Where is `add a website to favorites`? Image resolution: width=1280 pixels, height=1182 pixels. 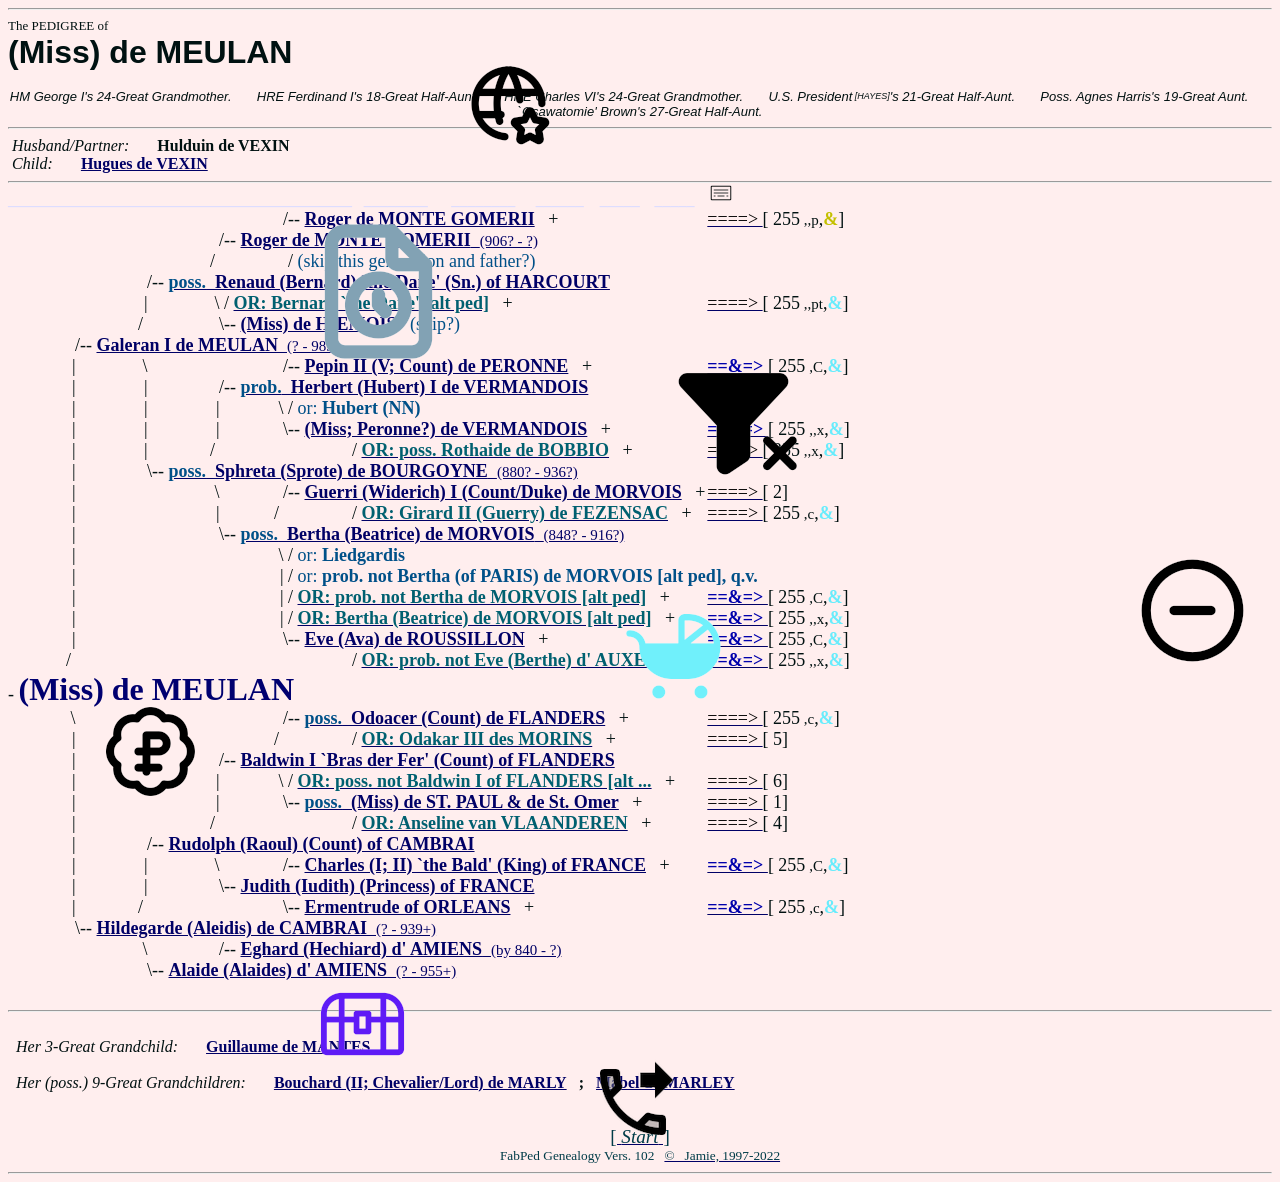
add a website to favorites is located at coordinates (508, 103).